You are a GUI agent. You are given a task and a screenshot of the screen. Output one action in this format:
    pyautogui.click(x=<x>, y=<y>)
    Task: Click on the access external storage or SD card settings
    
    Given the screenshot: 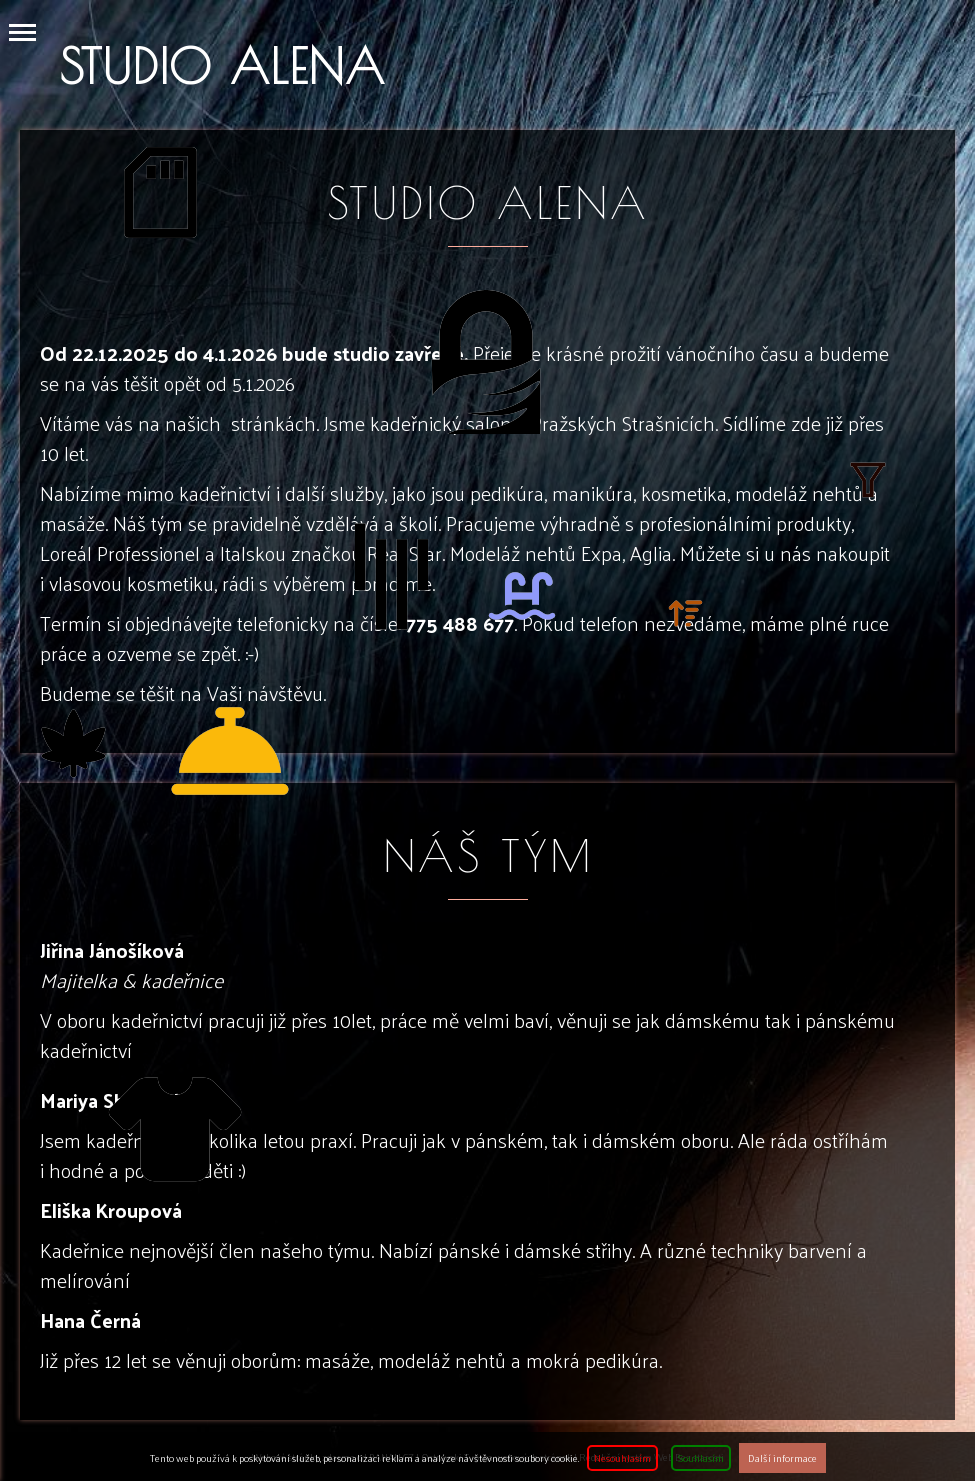 What is the action you would take?
    pyautogui.click(x=160, y=192)
    